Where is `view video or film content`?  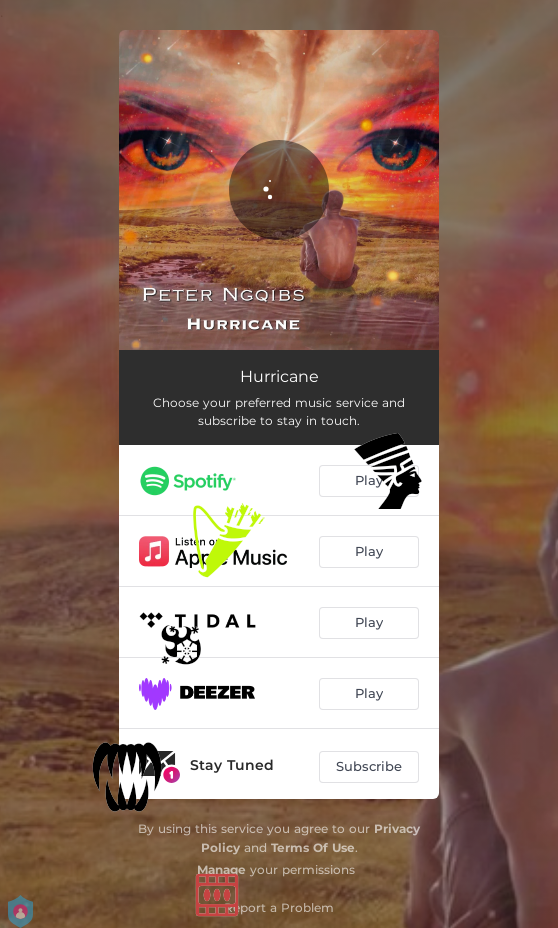 view video or film content is located at coordinates (217, 895).